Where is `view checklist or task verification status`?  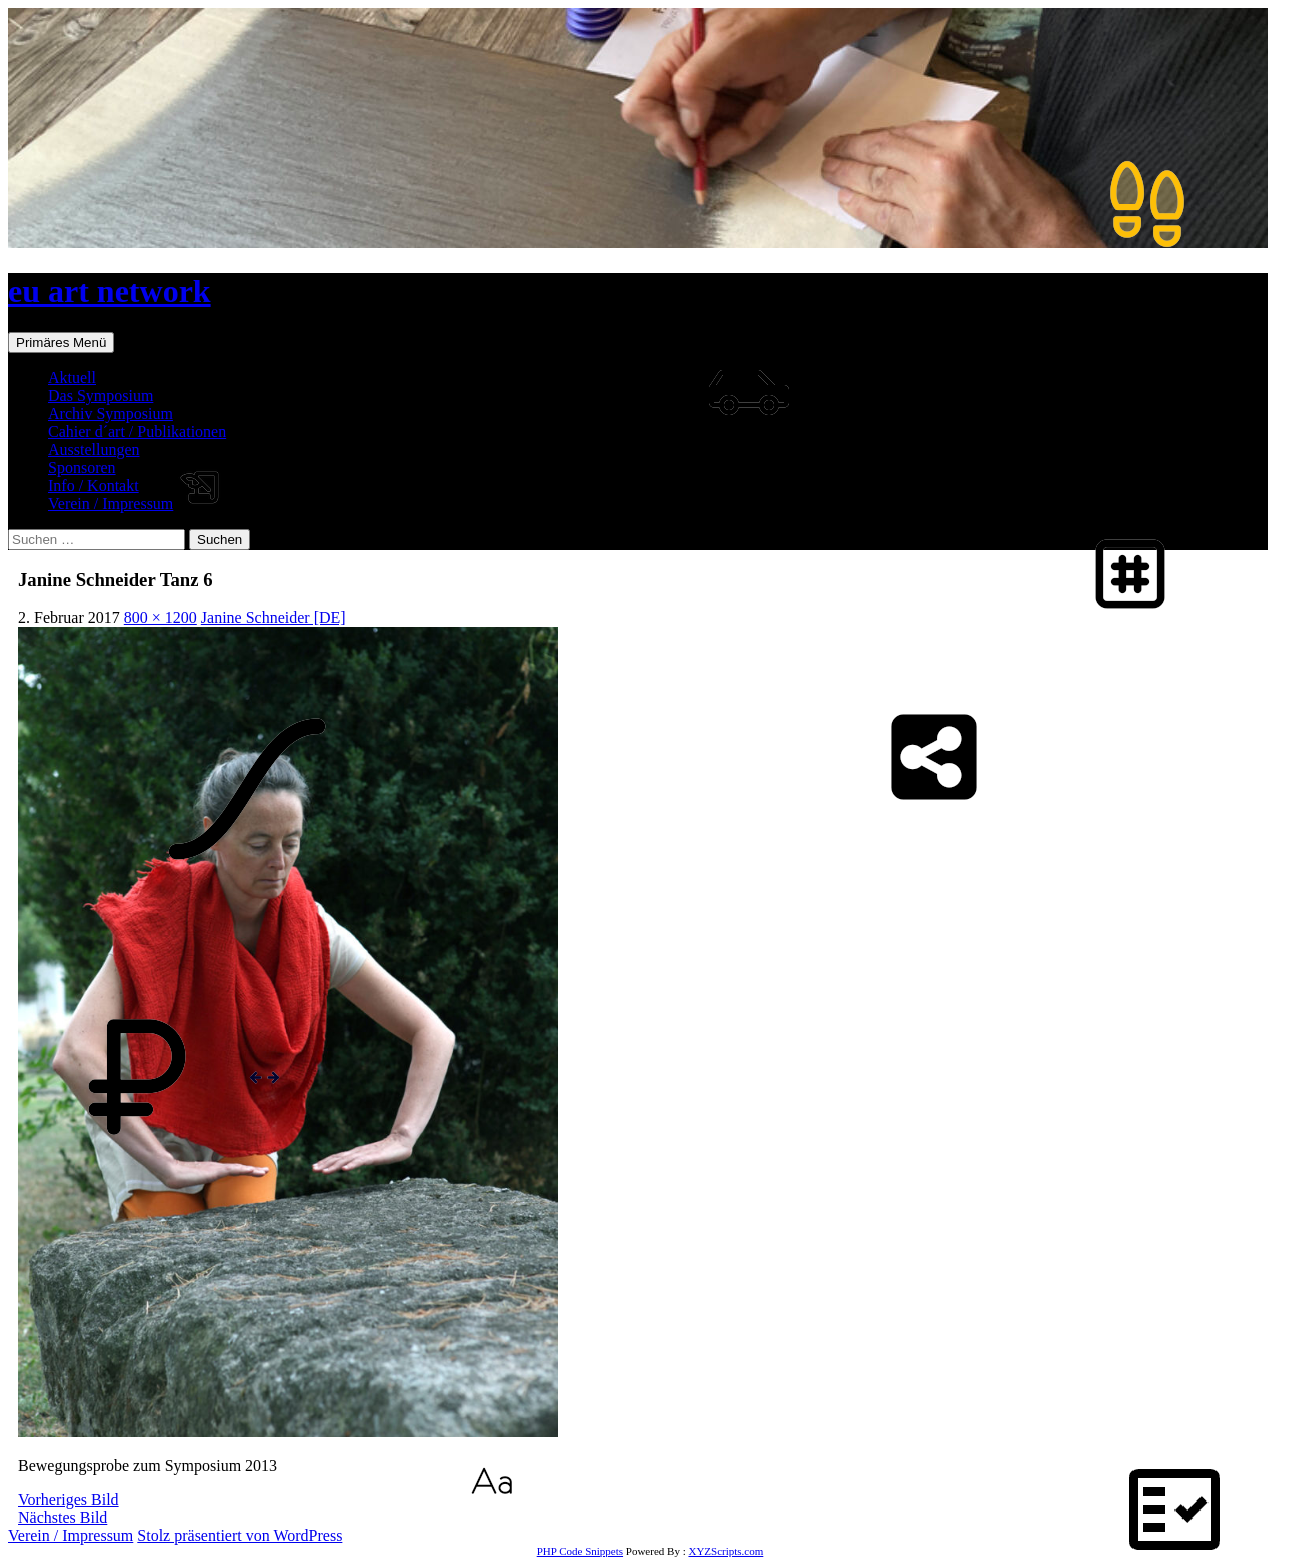
view checklist or task verification status is located at coordinates (1174, 1509).